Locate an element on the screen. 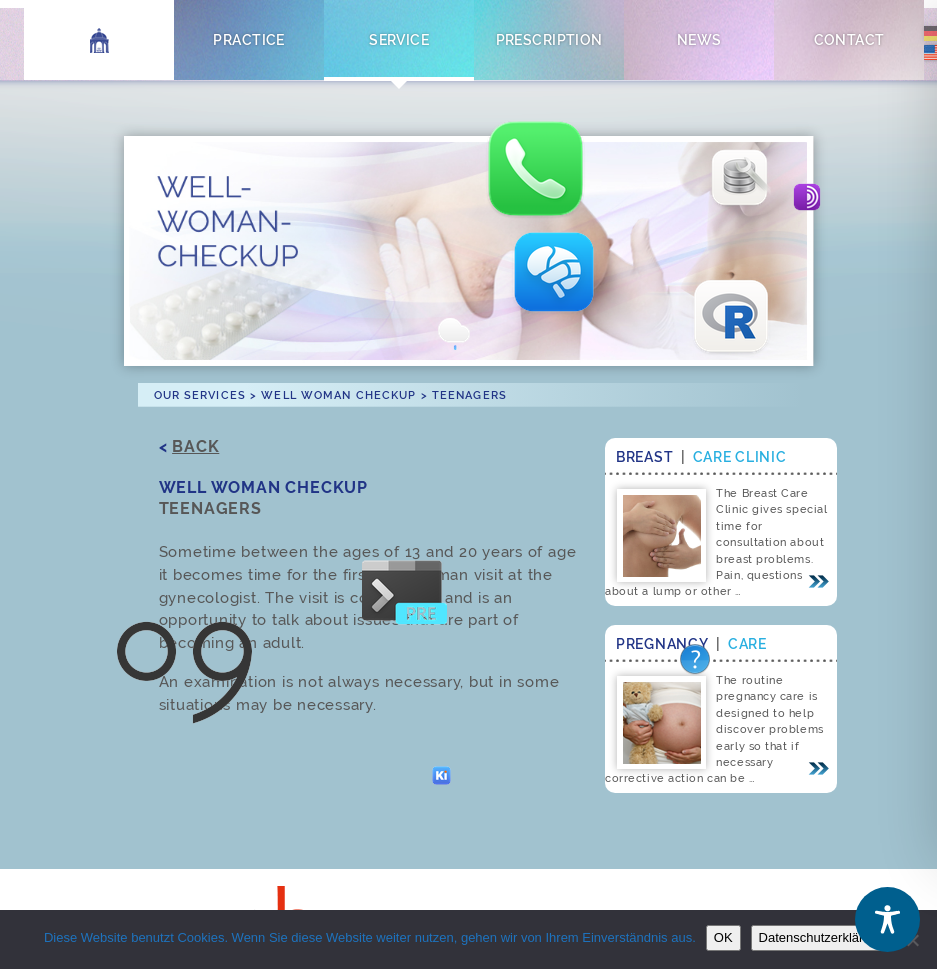  open R statistical computing application is located at coordinates (730, 316).